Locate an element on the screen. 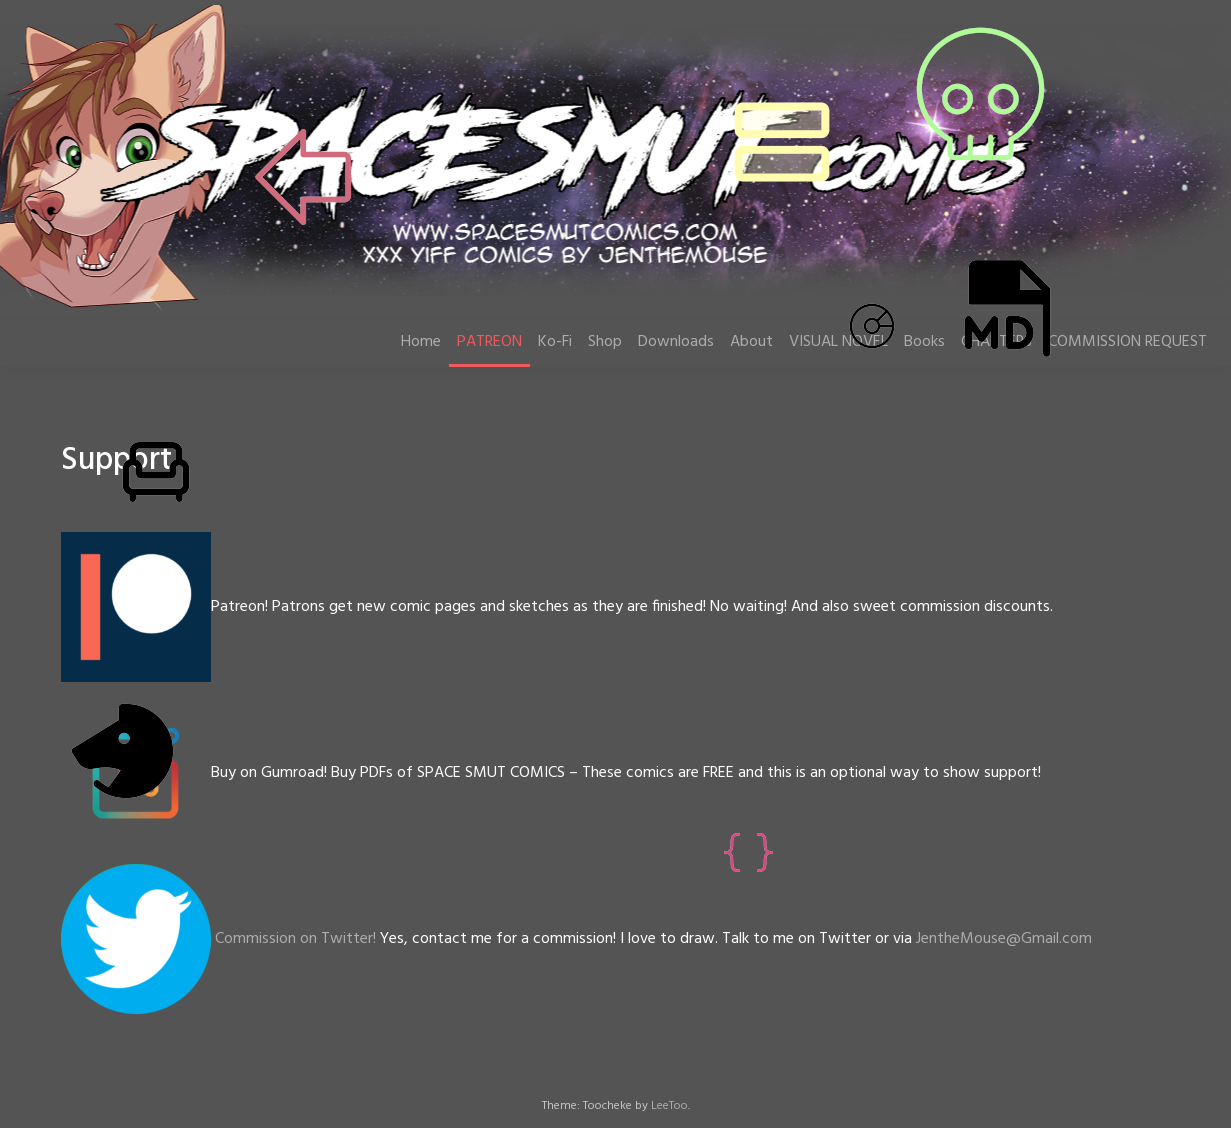 The height and width of the screenshot is (1128, 1231). access equestrian or horse-related features is located at coordinates (126, 751).